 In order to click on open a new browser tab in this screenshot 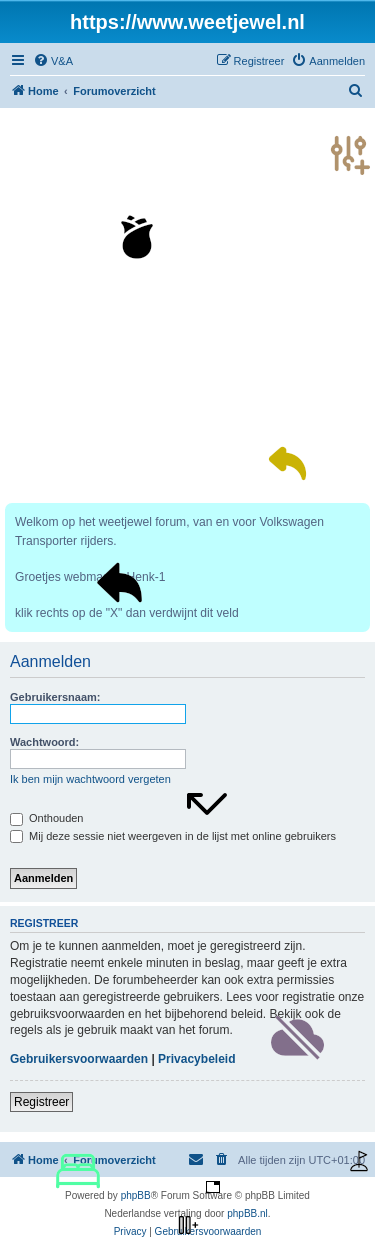, I will do `click(213, 1187)`.